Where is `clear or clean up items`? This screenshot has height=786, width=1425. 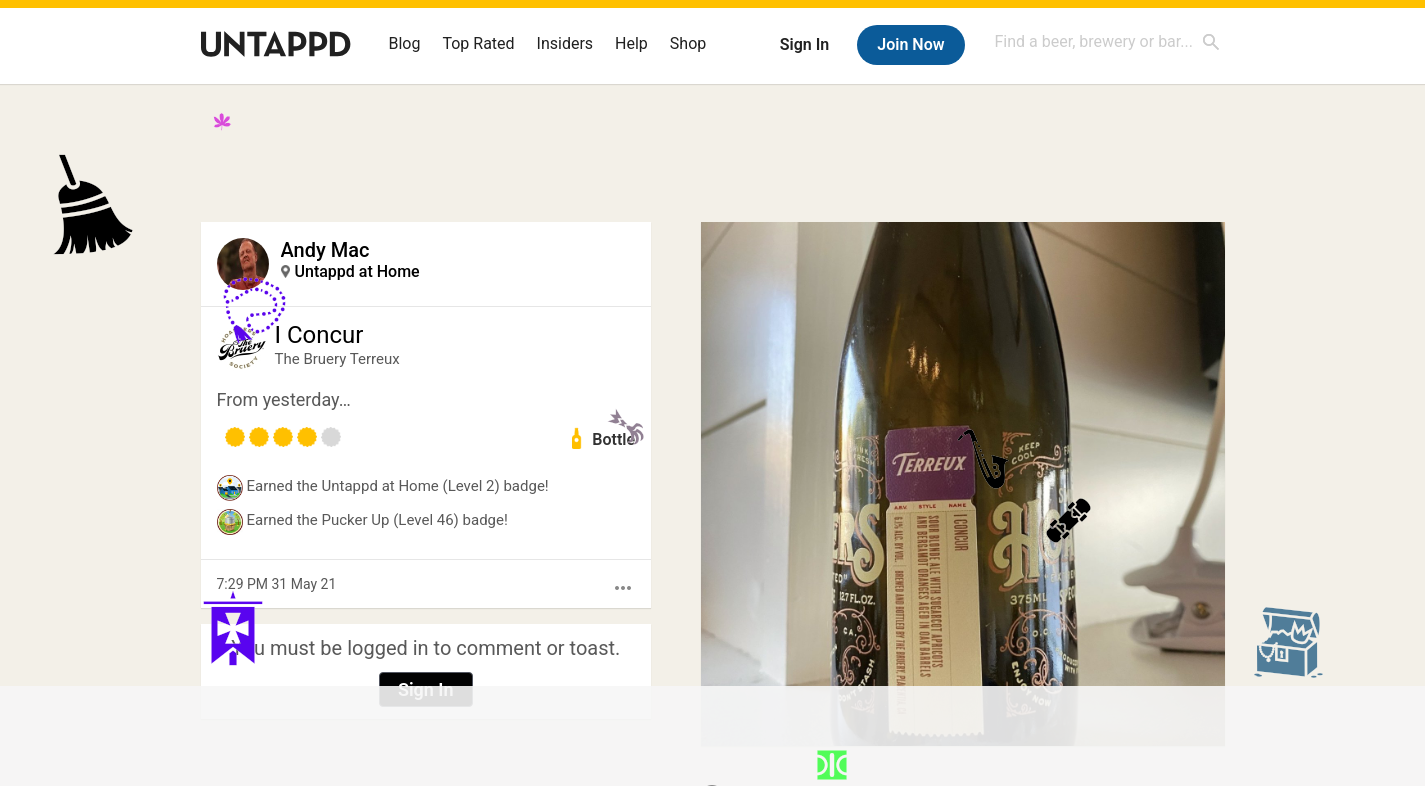
clear or clean up items is located at coordinates (81, 206).